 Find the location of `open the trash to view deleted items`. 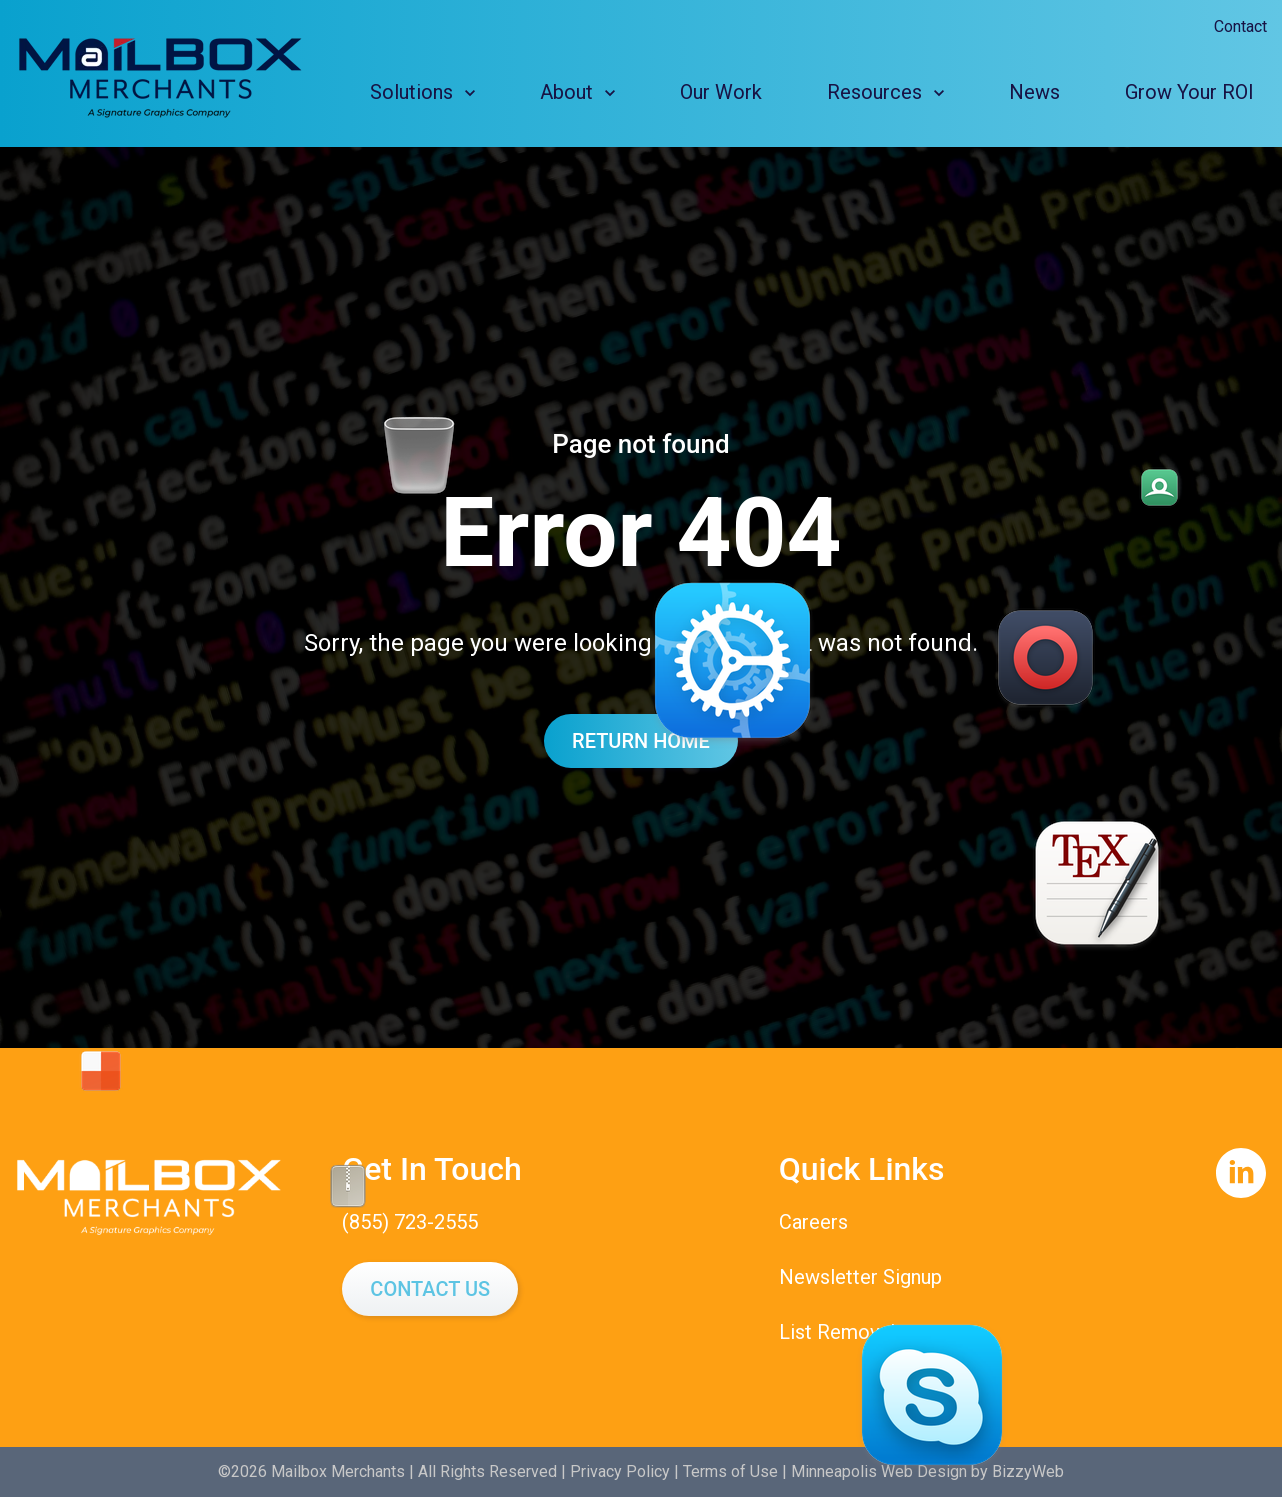

open the trash to view deleted items is located at coordinates (419, 454).